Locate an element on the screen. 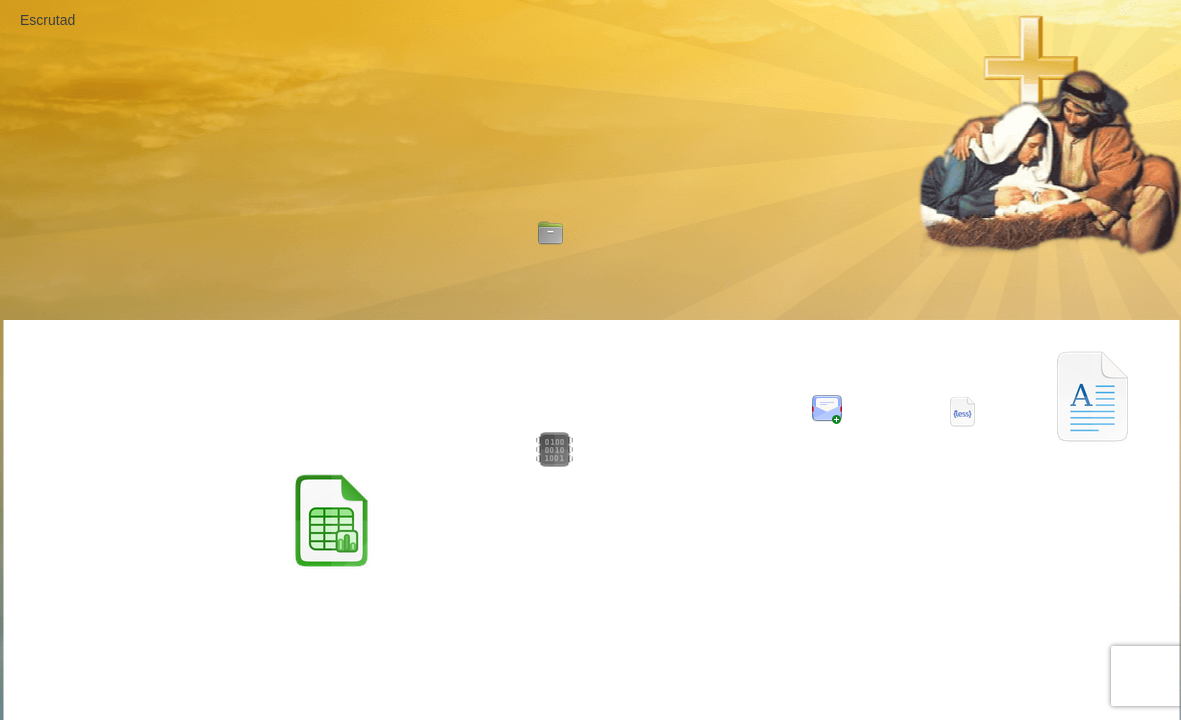 The height and width of the screenshot is (720, 1181). a LESS stylesheet file is located at coordinates (962, 411).